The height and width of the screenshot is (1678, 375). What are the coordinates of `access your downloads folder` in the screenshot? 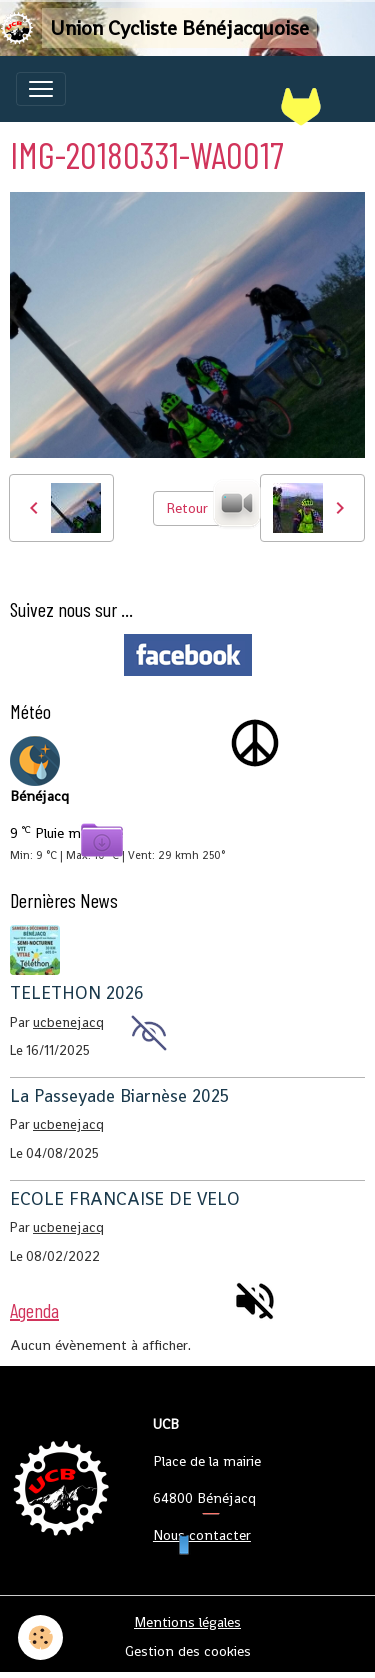 It's located at (102, 840).